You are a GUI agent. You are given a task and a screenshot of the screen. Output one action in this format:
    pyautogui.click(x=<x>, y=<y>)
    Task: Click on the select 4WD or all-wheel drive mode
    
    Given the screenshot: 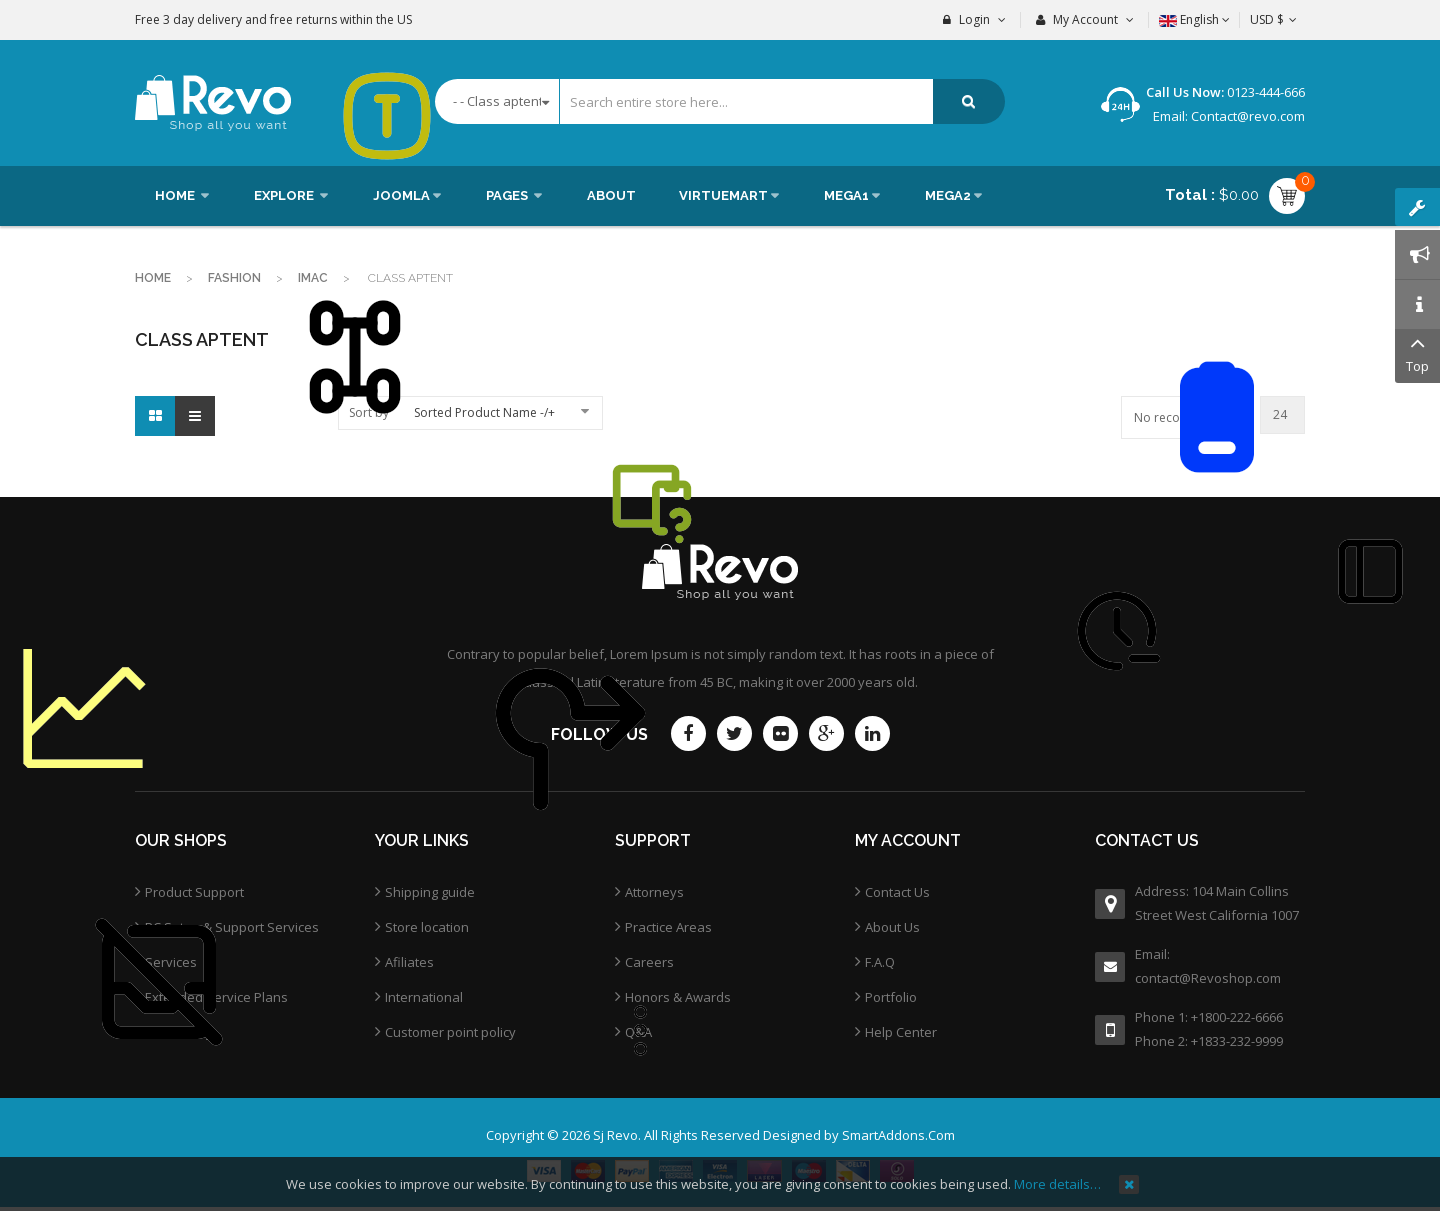 What is the action you would take?
    pyautogui.click(x=355, y=357)
    